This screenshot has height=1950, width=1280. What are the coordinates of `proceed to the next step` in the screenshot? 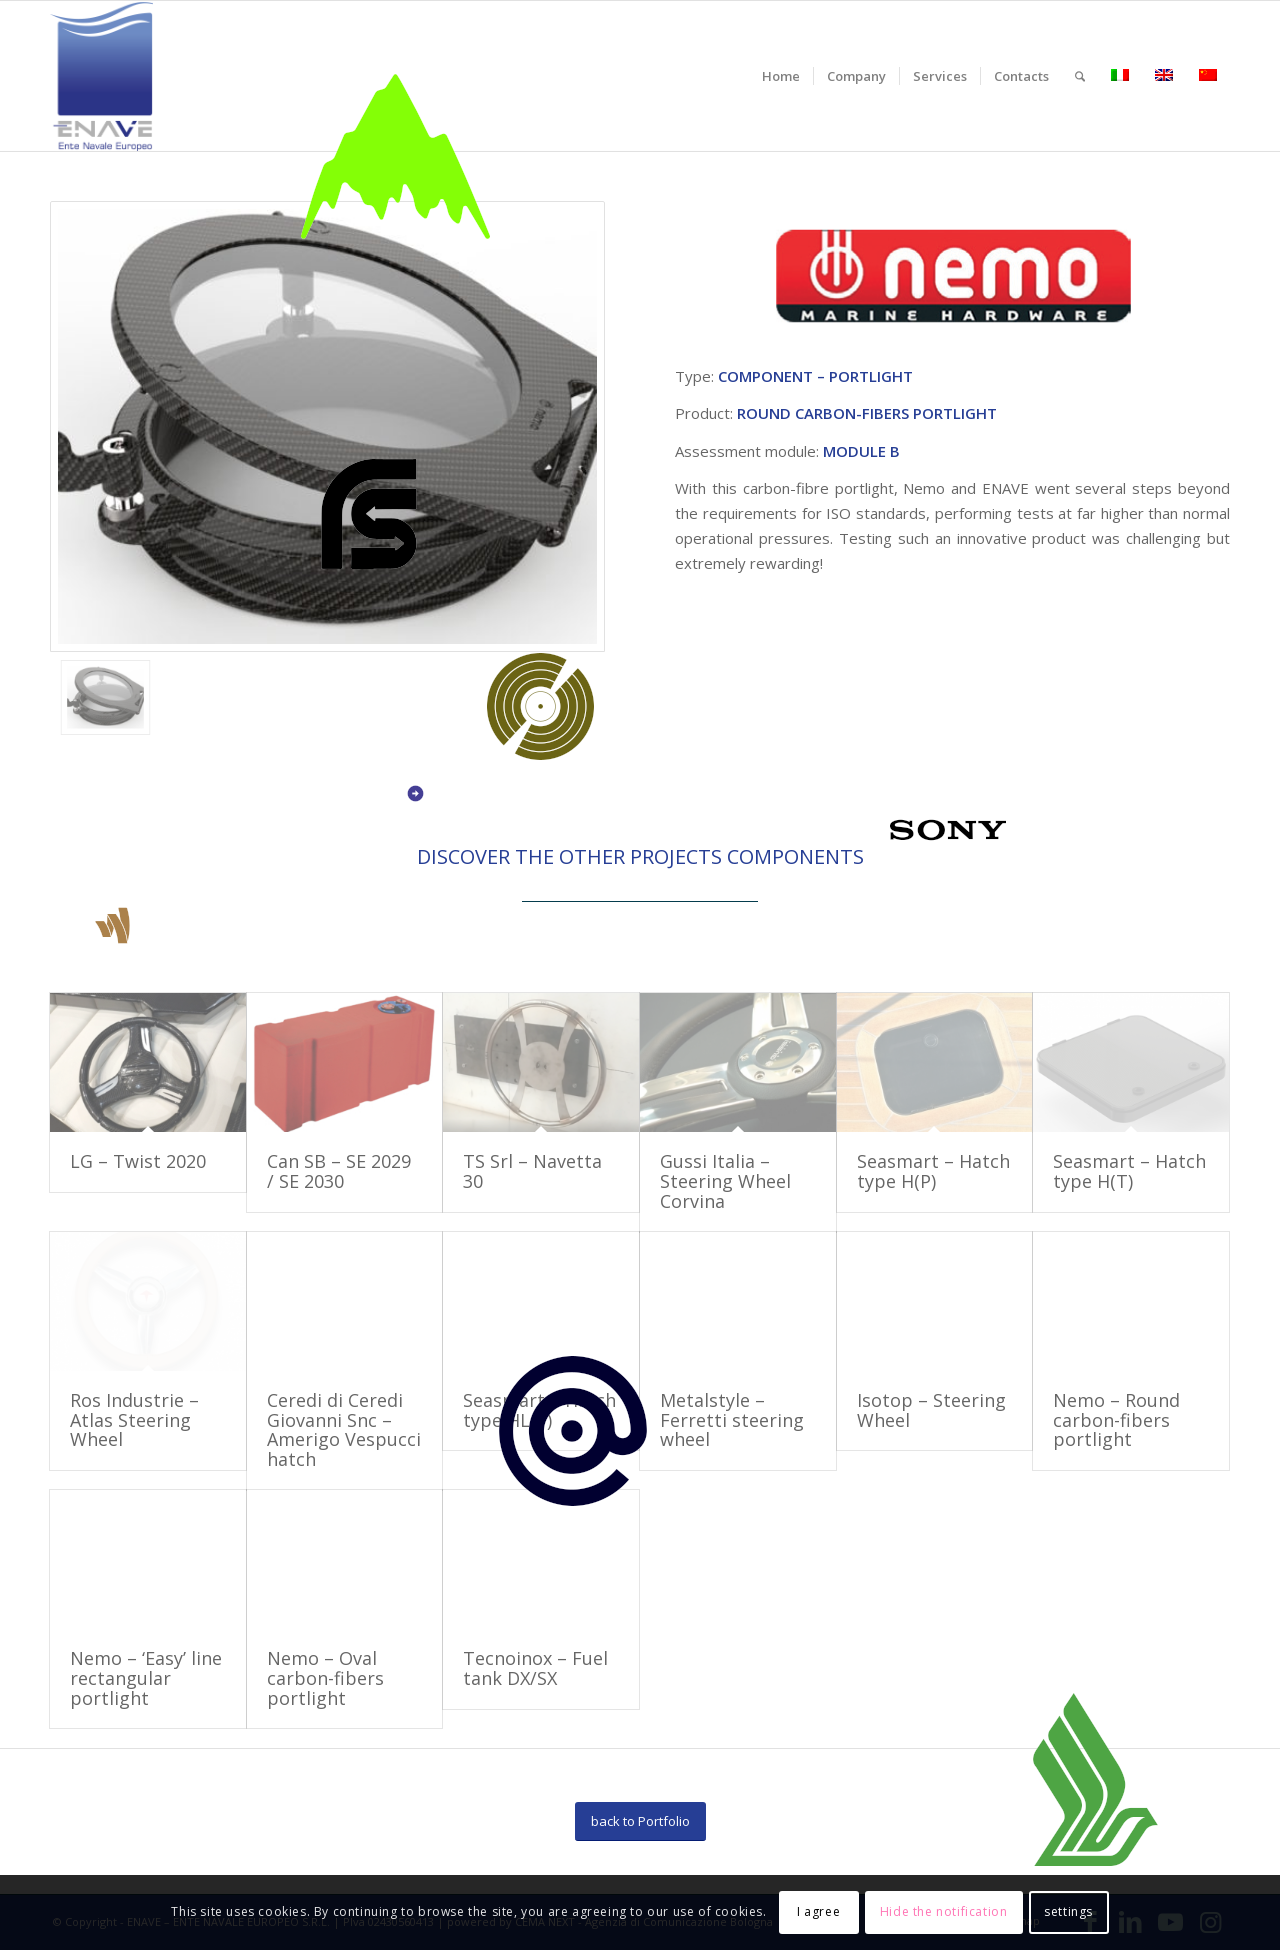 It's located at (415, 793).